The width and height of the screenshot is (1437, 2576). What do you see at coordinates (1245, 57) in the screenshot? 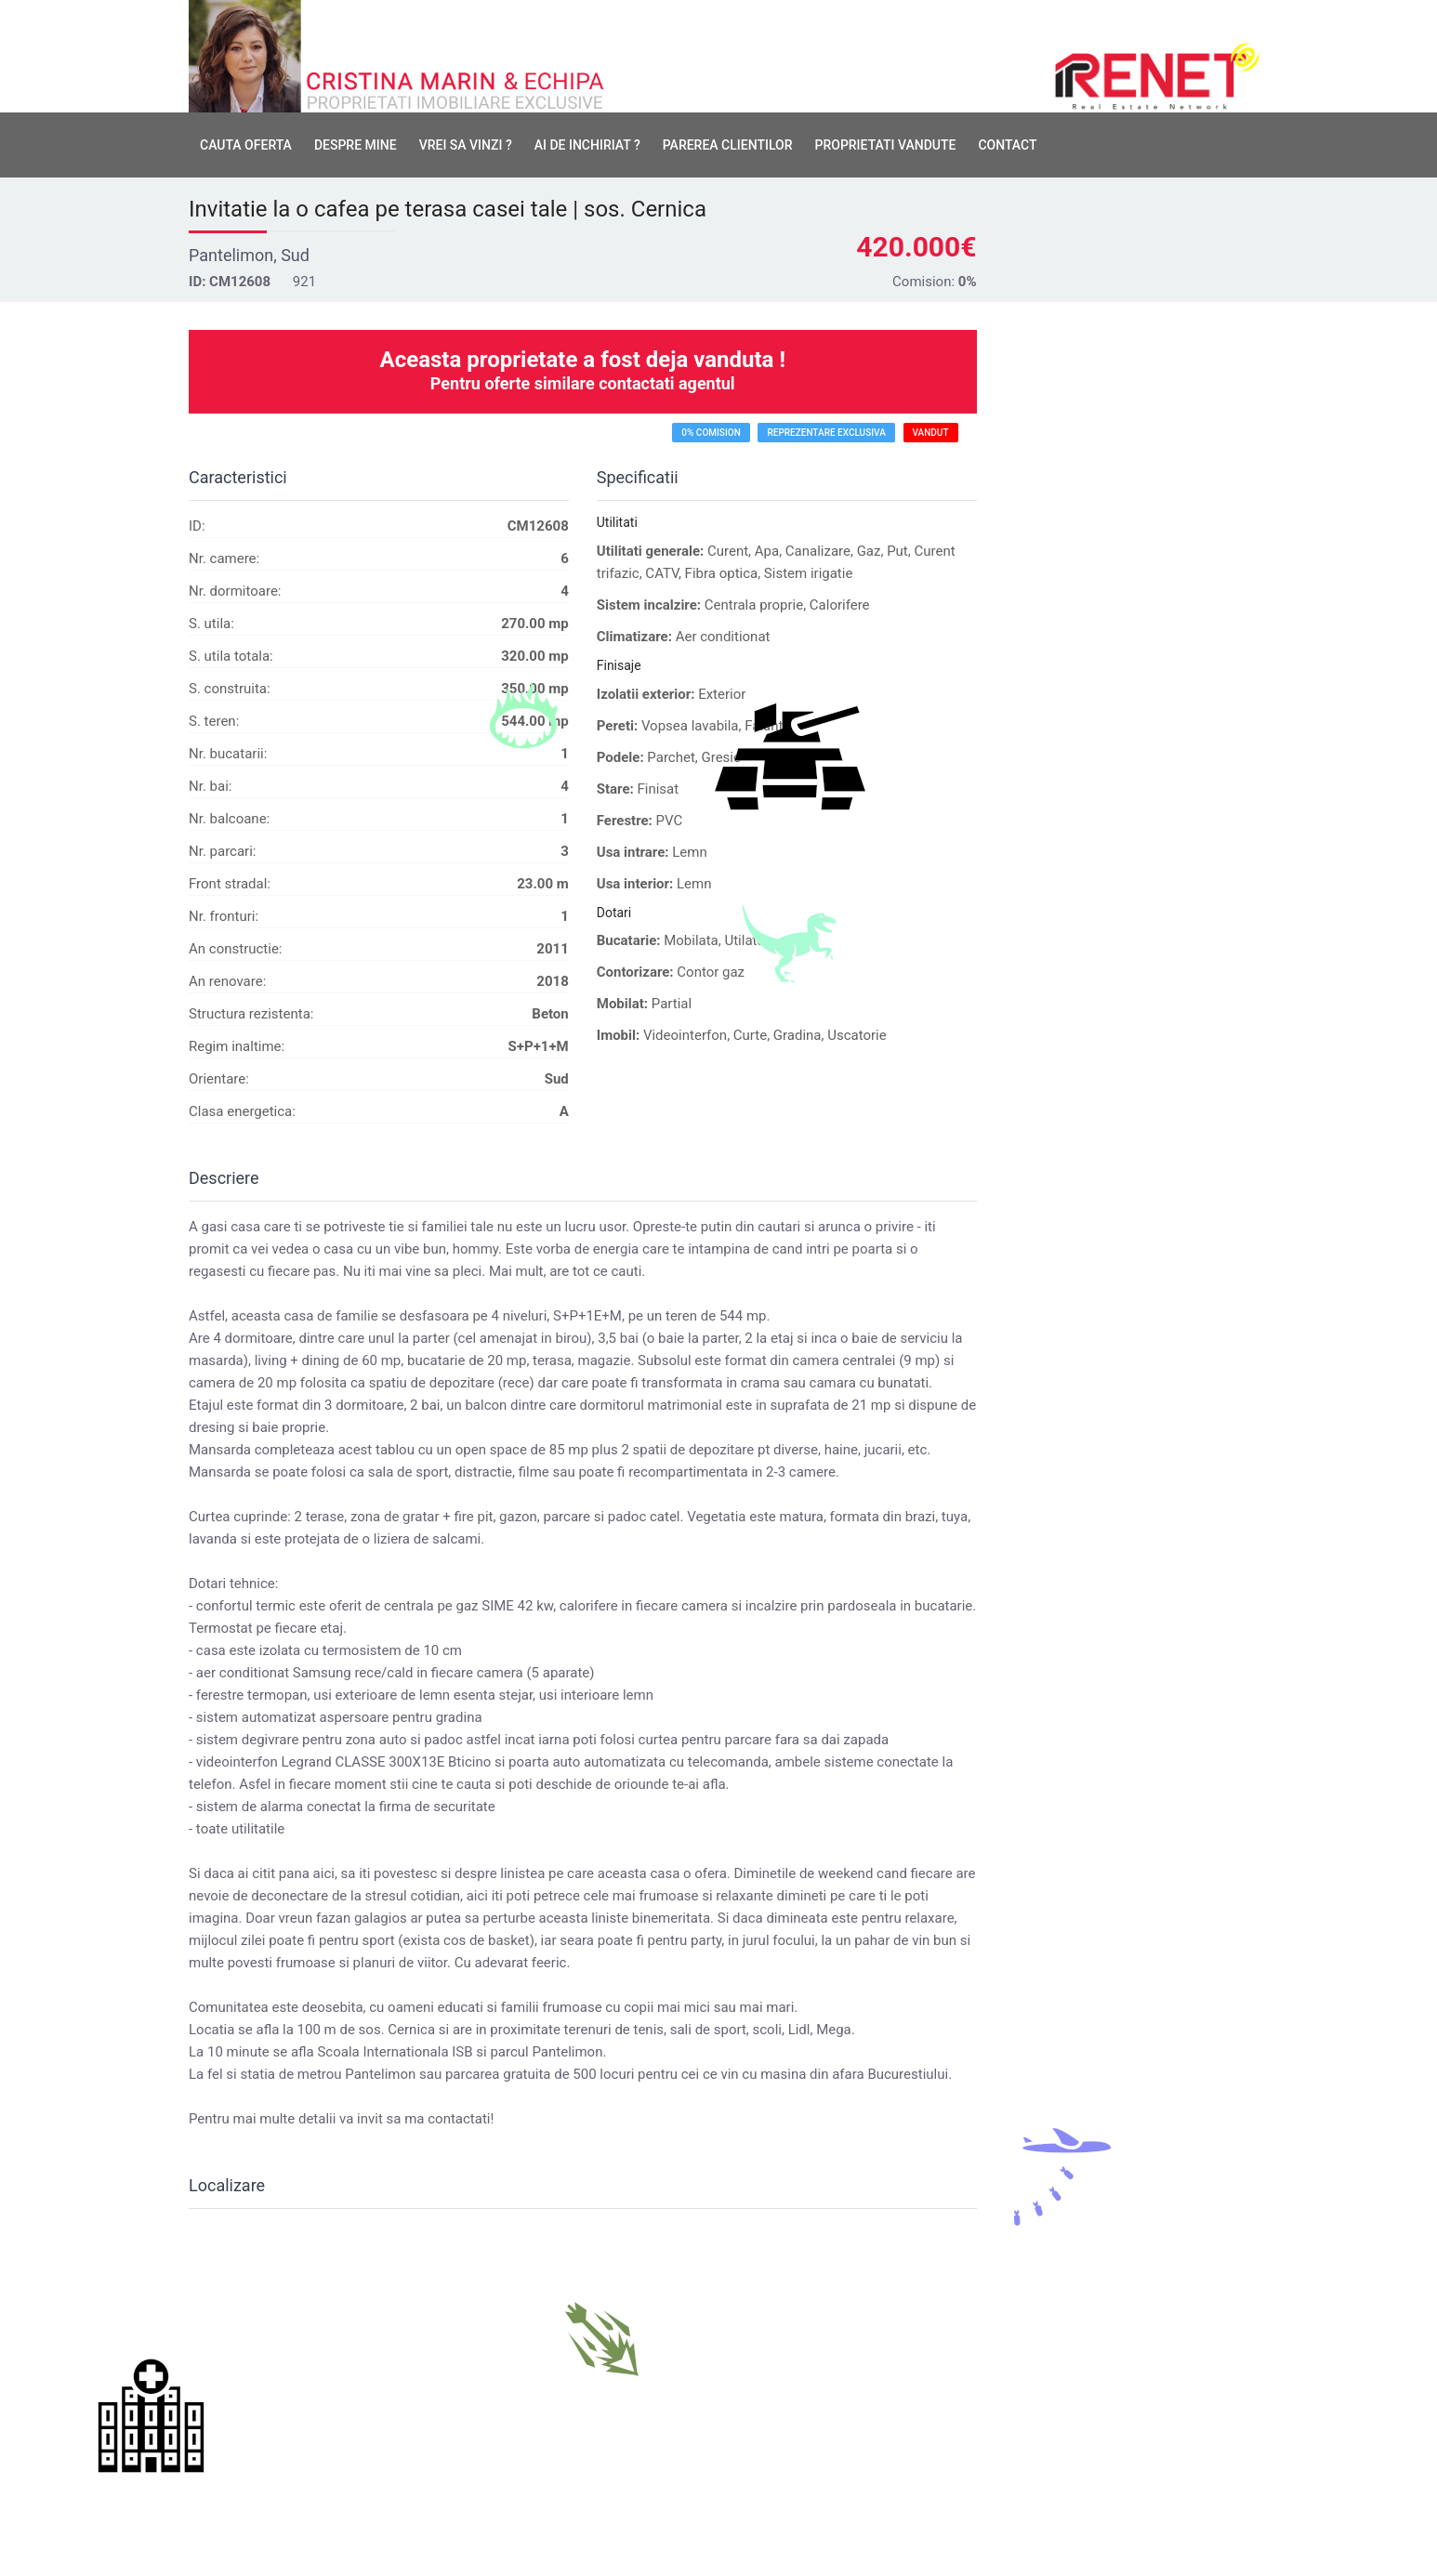
I see `abstract logo or brand identity element` at bounding box center [1245, 57].